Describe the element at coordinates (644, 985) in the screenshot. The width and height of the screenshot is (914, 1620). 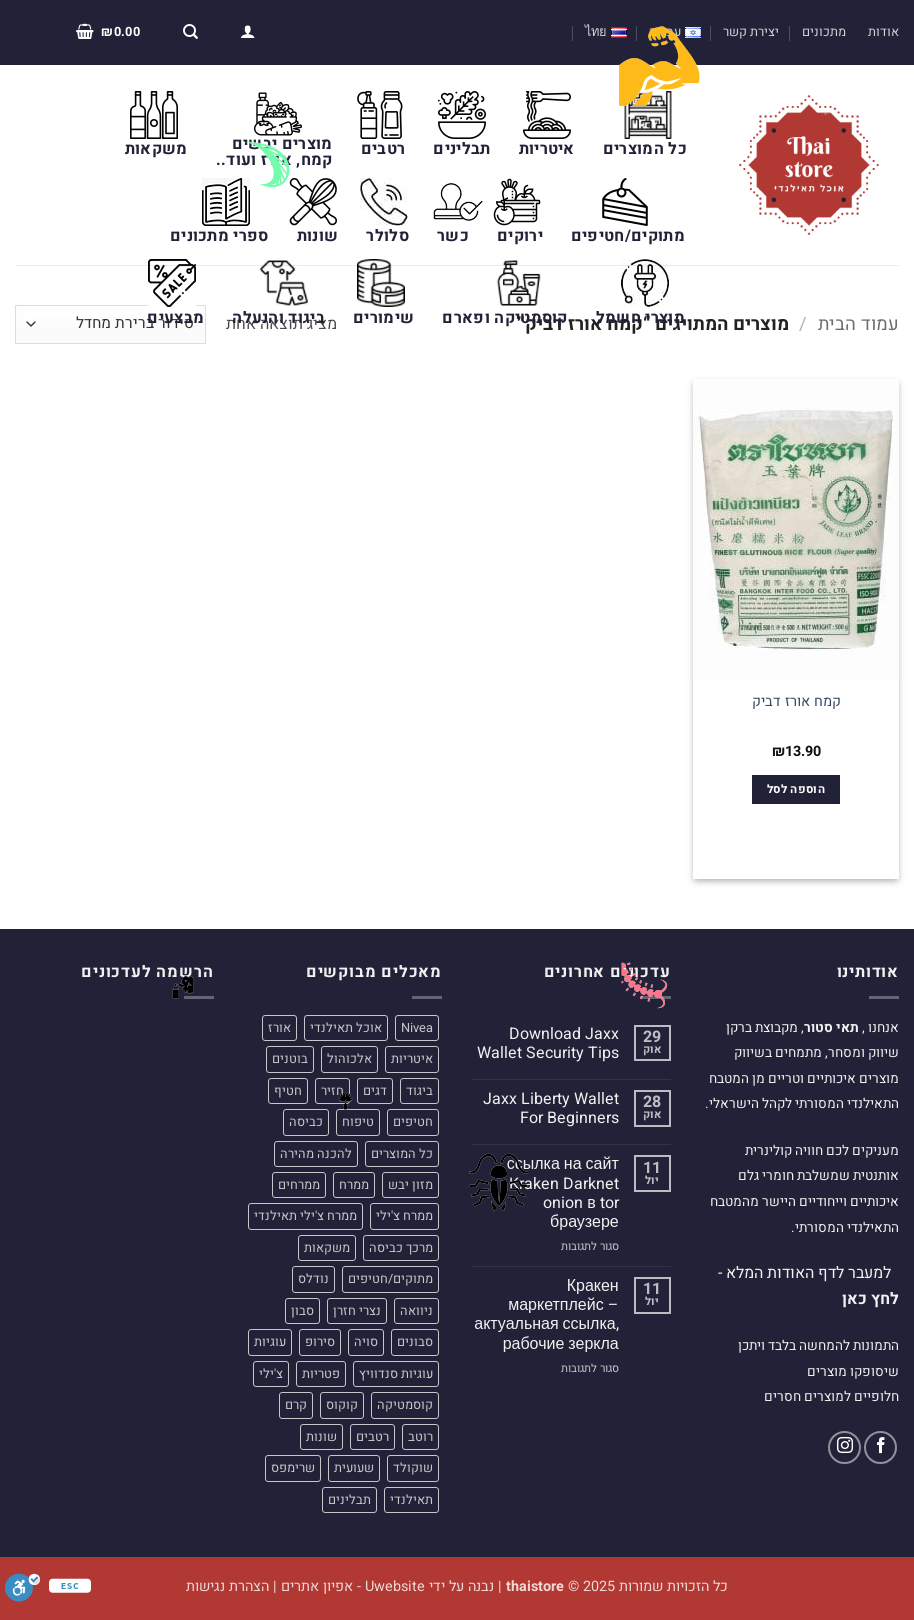
I see `indicates bug or pest-related content in a game` at that location.